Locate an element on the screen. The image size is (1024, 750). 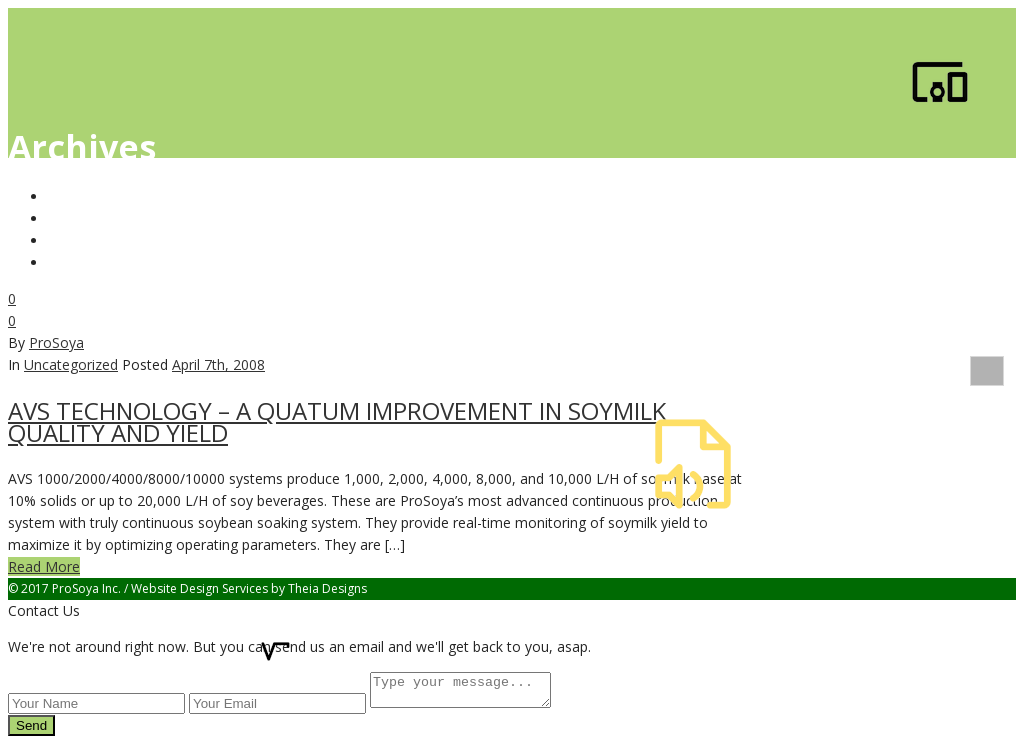
insert square root symbol is located at coordinates (274, 649).